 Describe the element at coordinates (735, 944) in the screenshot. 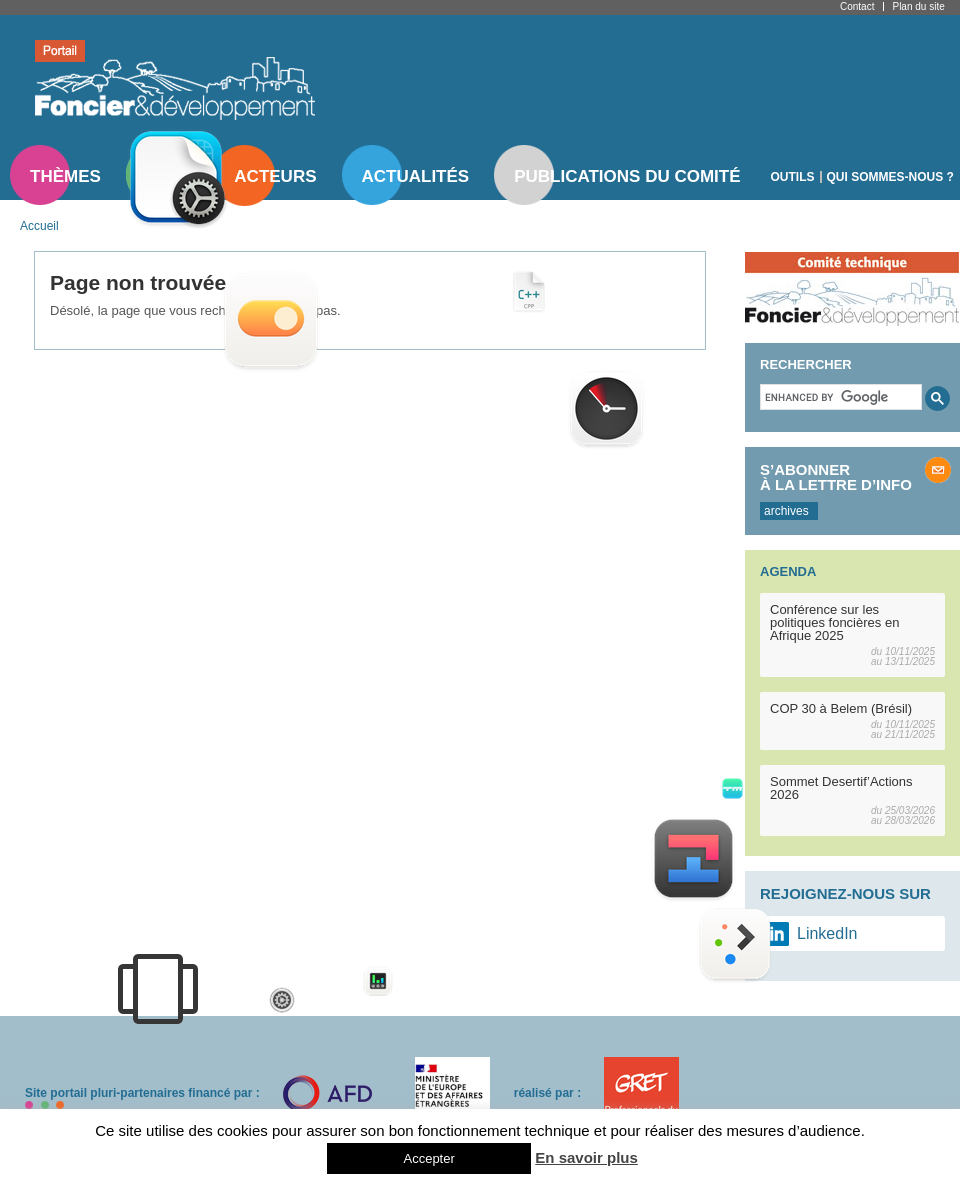

I see `open the KDE Plasma application menu` at that location.